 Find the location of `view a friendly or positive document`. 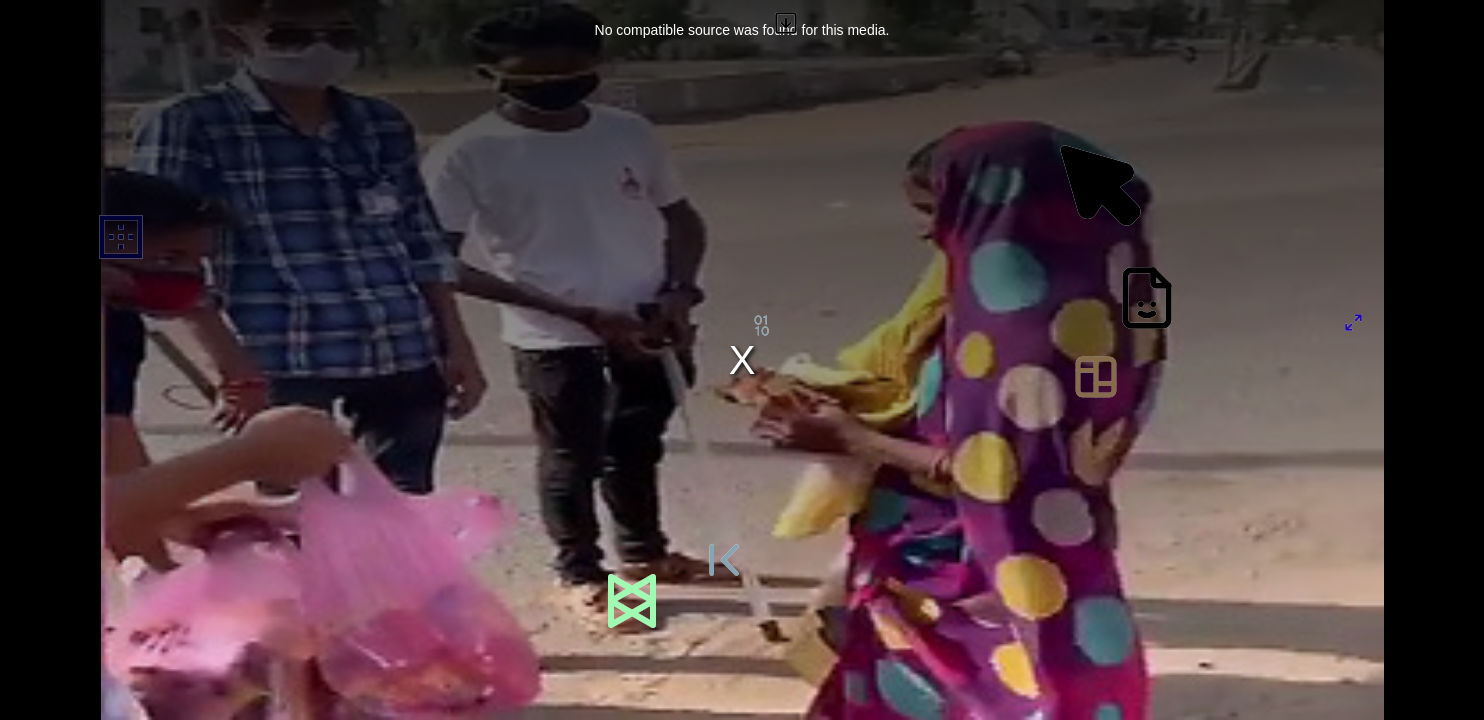

view a friendly or positive document is located at coordinates (1147, 298).